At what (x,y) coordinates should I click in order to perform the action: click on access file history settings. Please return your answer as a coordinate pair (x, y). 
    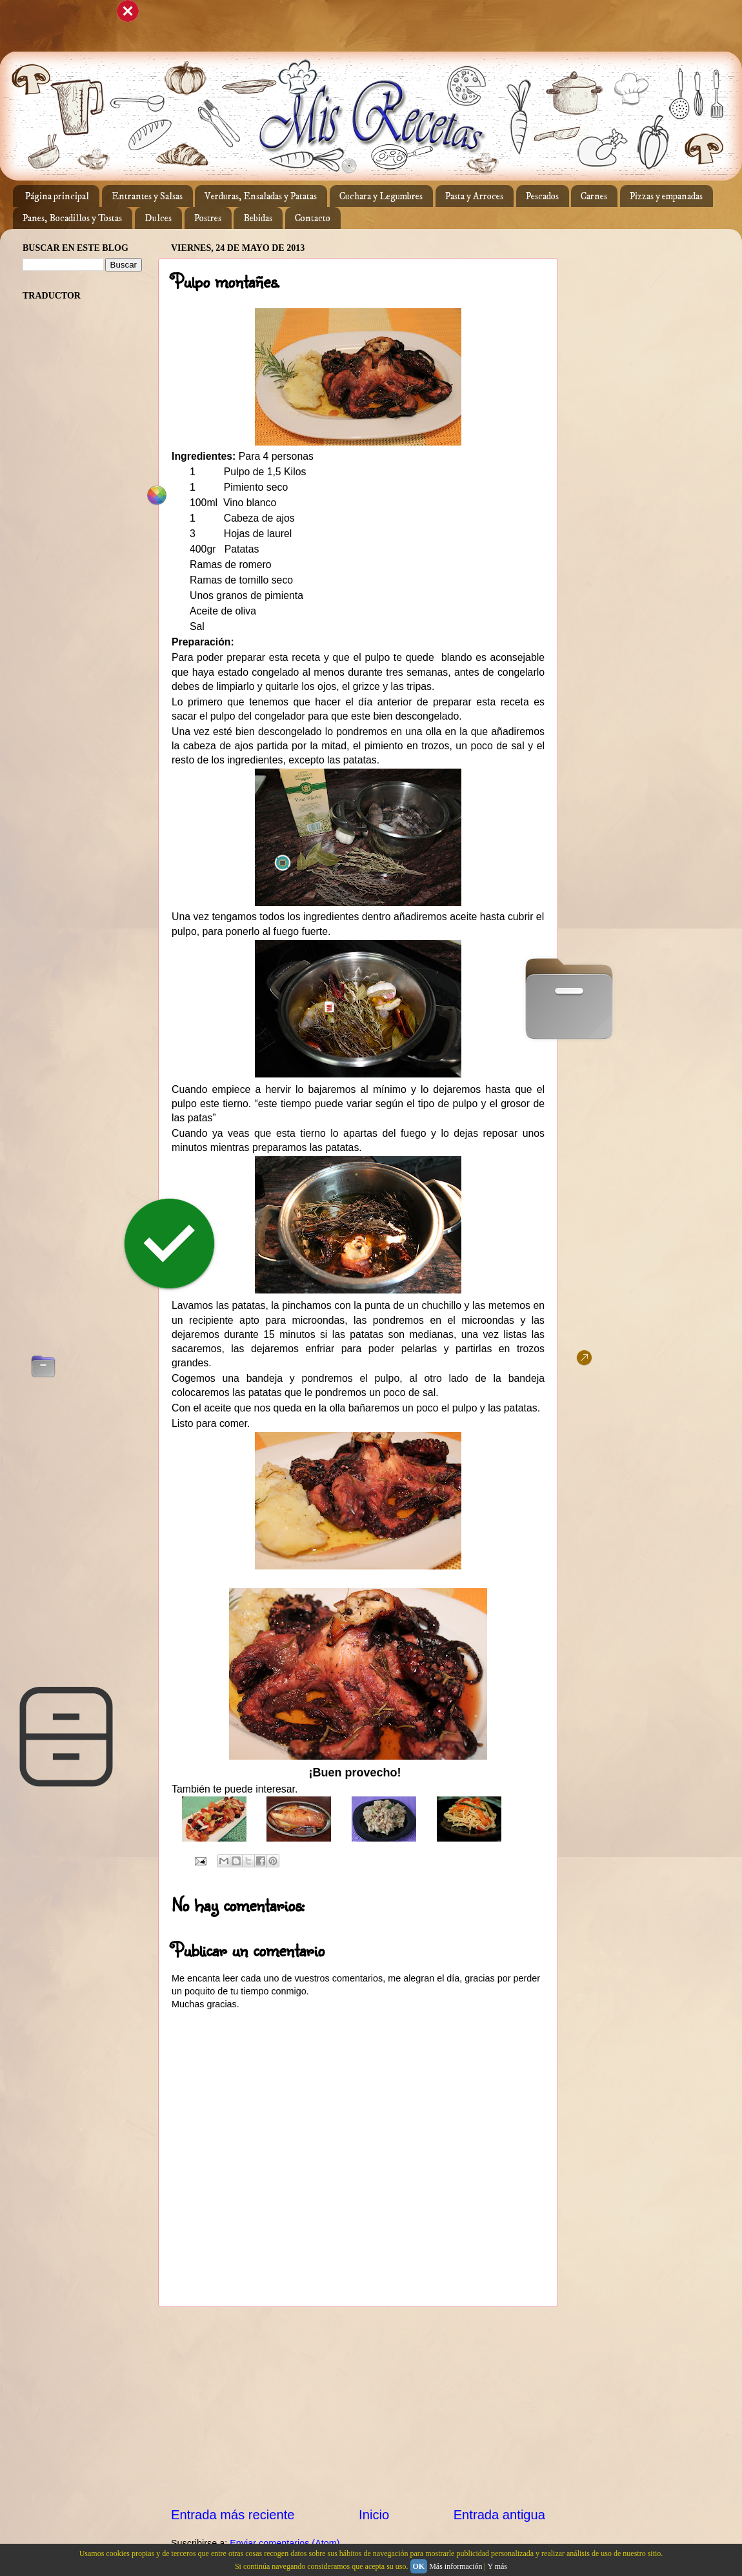
    Looking at the image, I should click on (66, 1740).